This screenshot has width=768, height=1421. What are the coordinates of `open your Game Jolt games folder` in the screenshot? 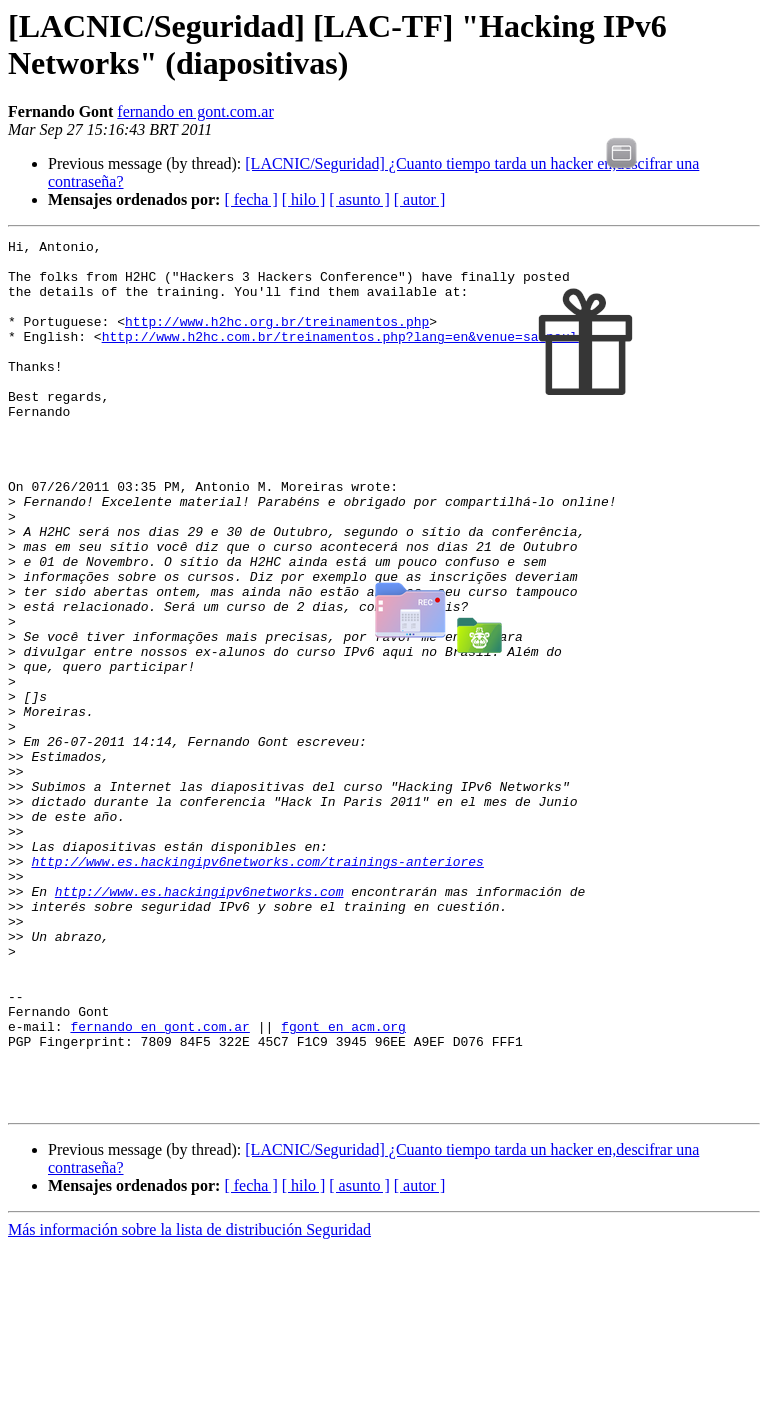 It's located at (479, 636).